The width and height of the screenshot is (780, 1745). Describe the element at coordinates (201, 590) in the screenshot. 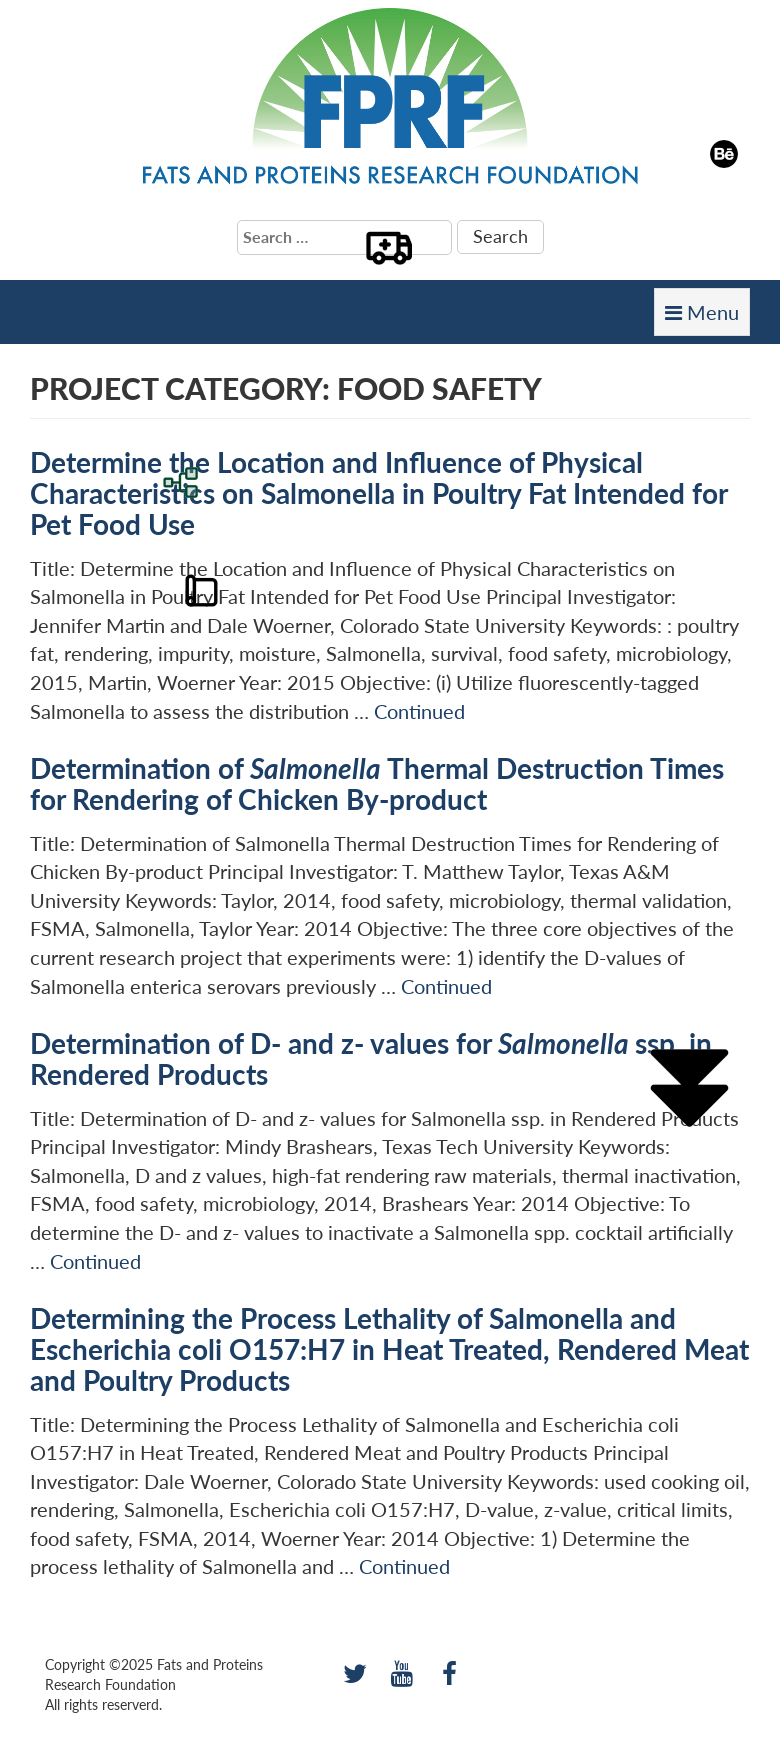

I see `change wallpaper or background image` at that location.